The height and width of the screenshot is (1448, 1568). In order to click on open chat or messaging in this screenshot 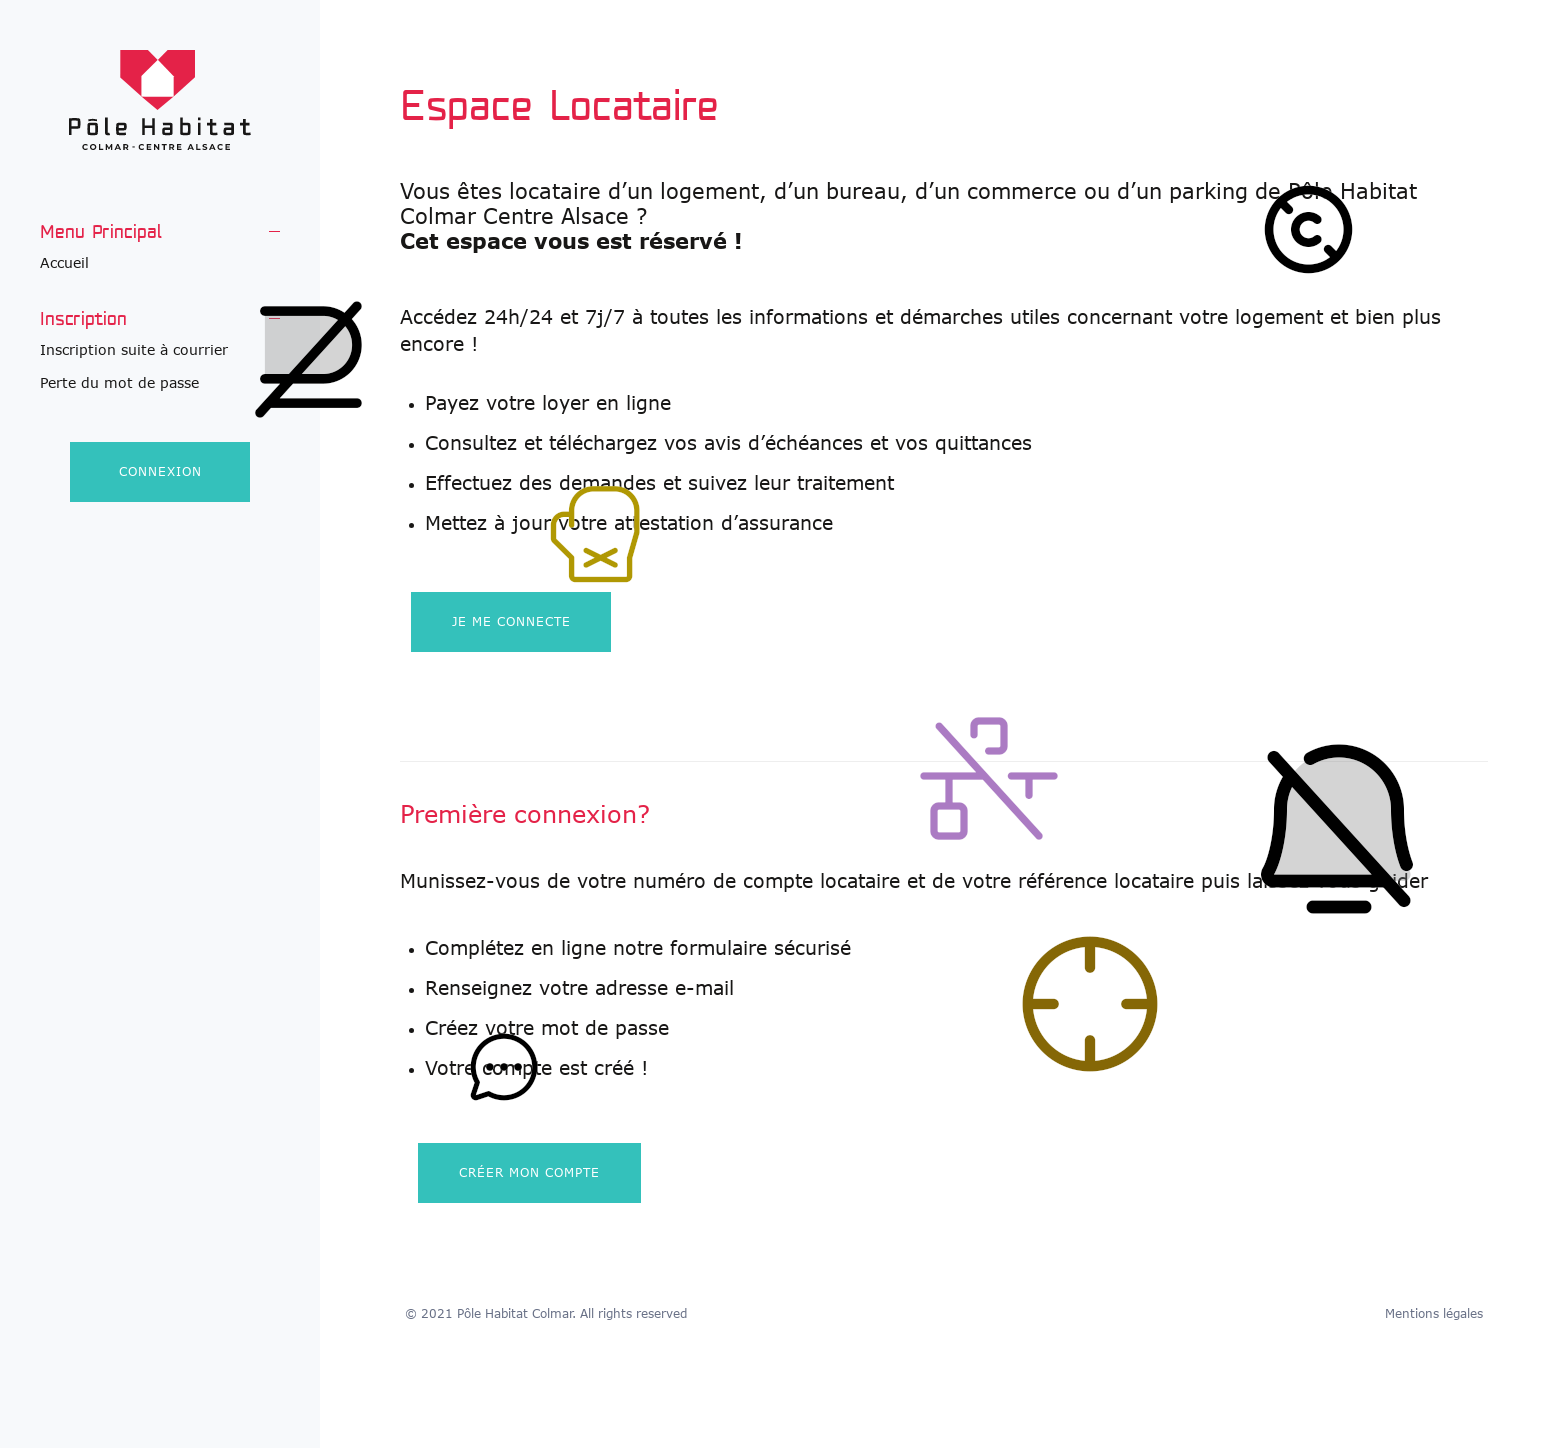, I will do `click(504, 1067)`.